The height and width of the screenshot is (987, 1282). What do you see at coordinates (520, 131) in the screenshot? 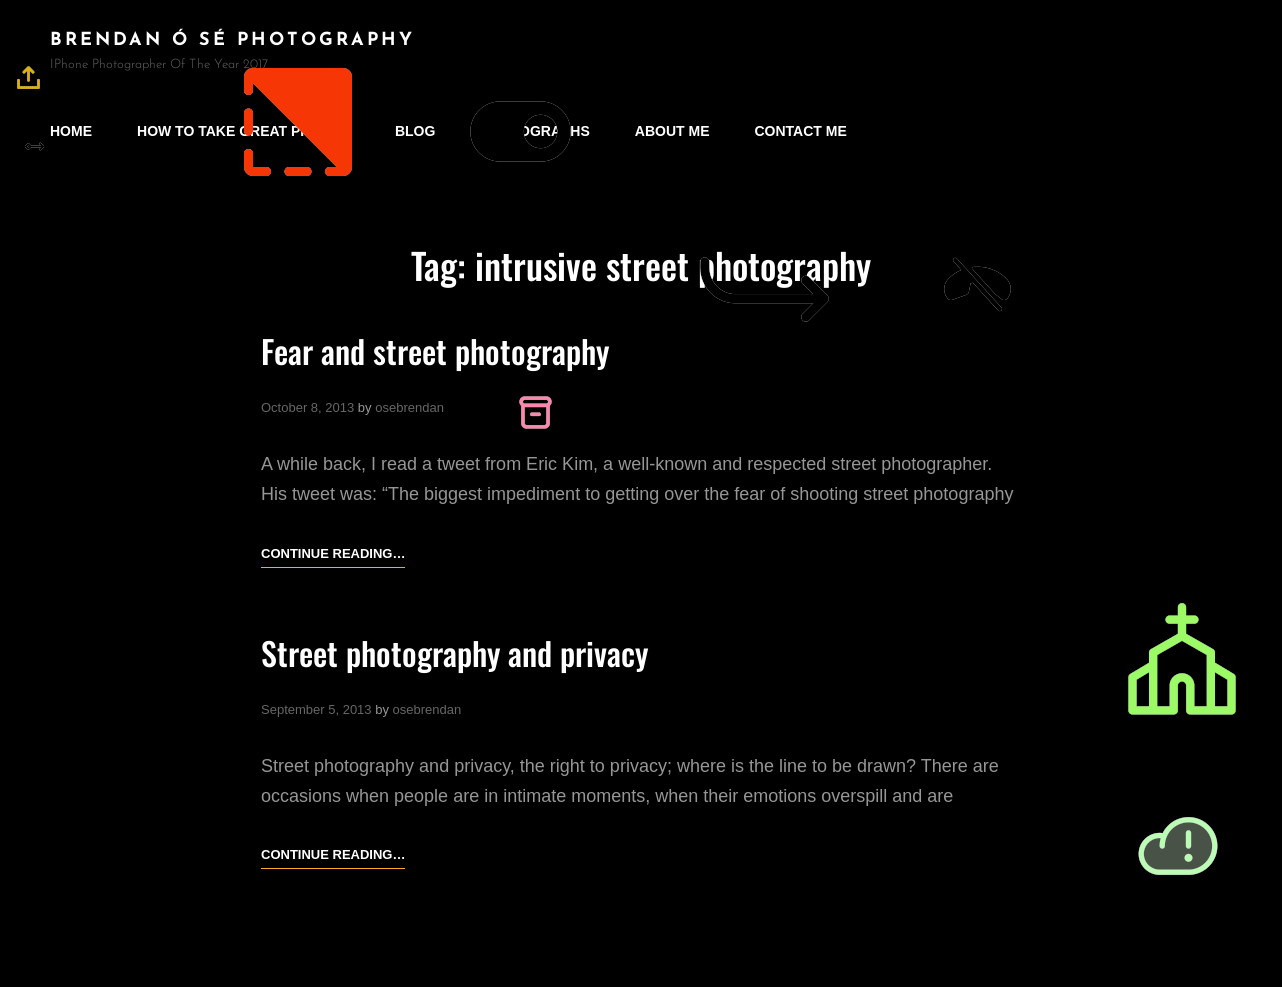
I see `toggle switch in the on position` at bounding box center [520, 131].